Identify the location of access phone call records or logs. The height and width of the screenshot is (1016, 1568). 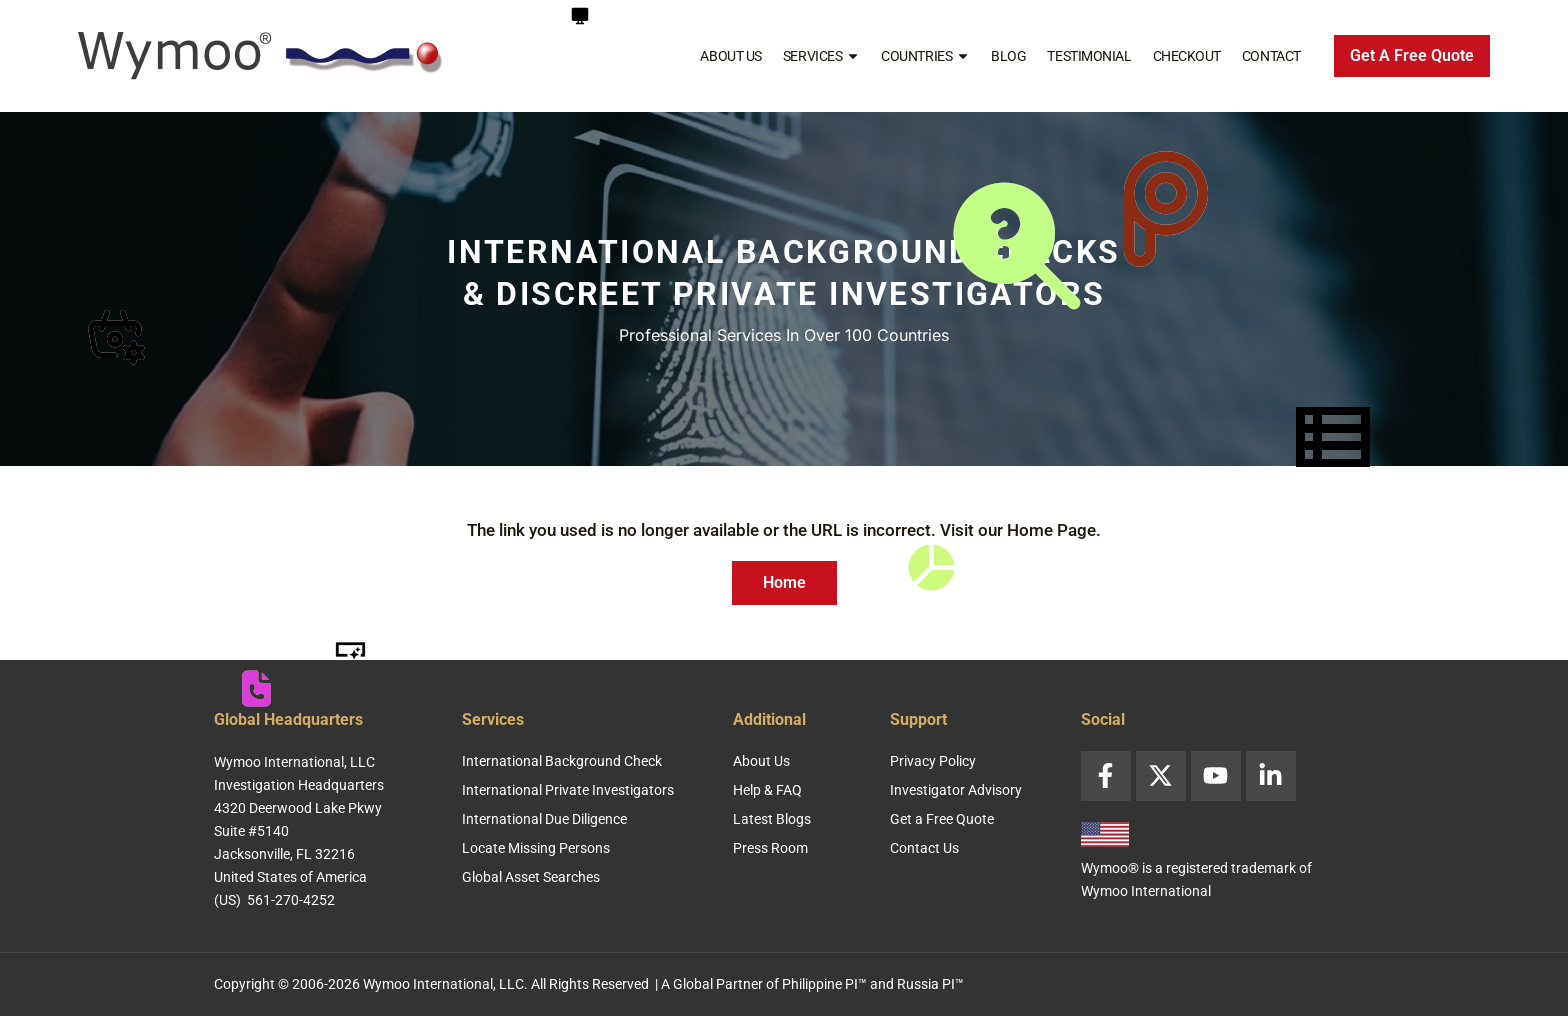
(256, 688).